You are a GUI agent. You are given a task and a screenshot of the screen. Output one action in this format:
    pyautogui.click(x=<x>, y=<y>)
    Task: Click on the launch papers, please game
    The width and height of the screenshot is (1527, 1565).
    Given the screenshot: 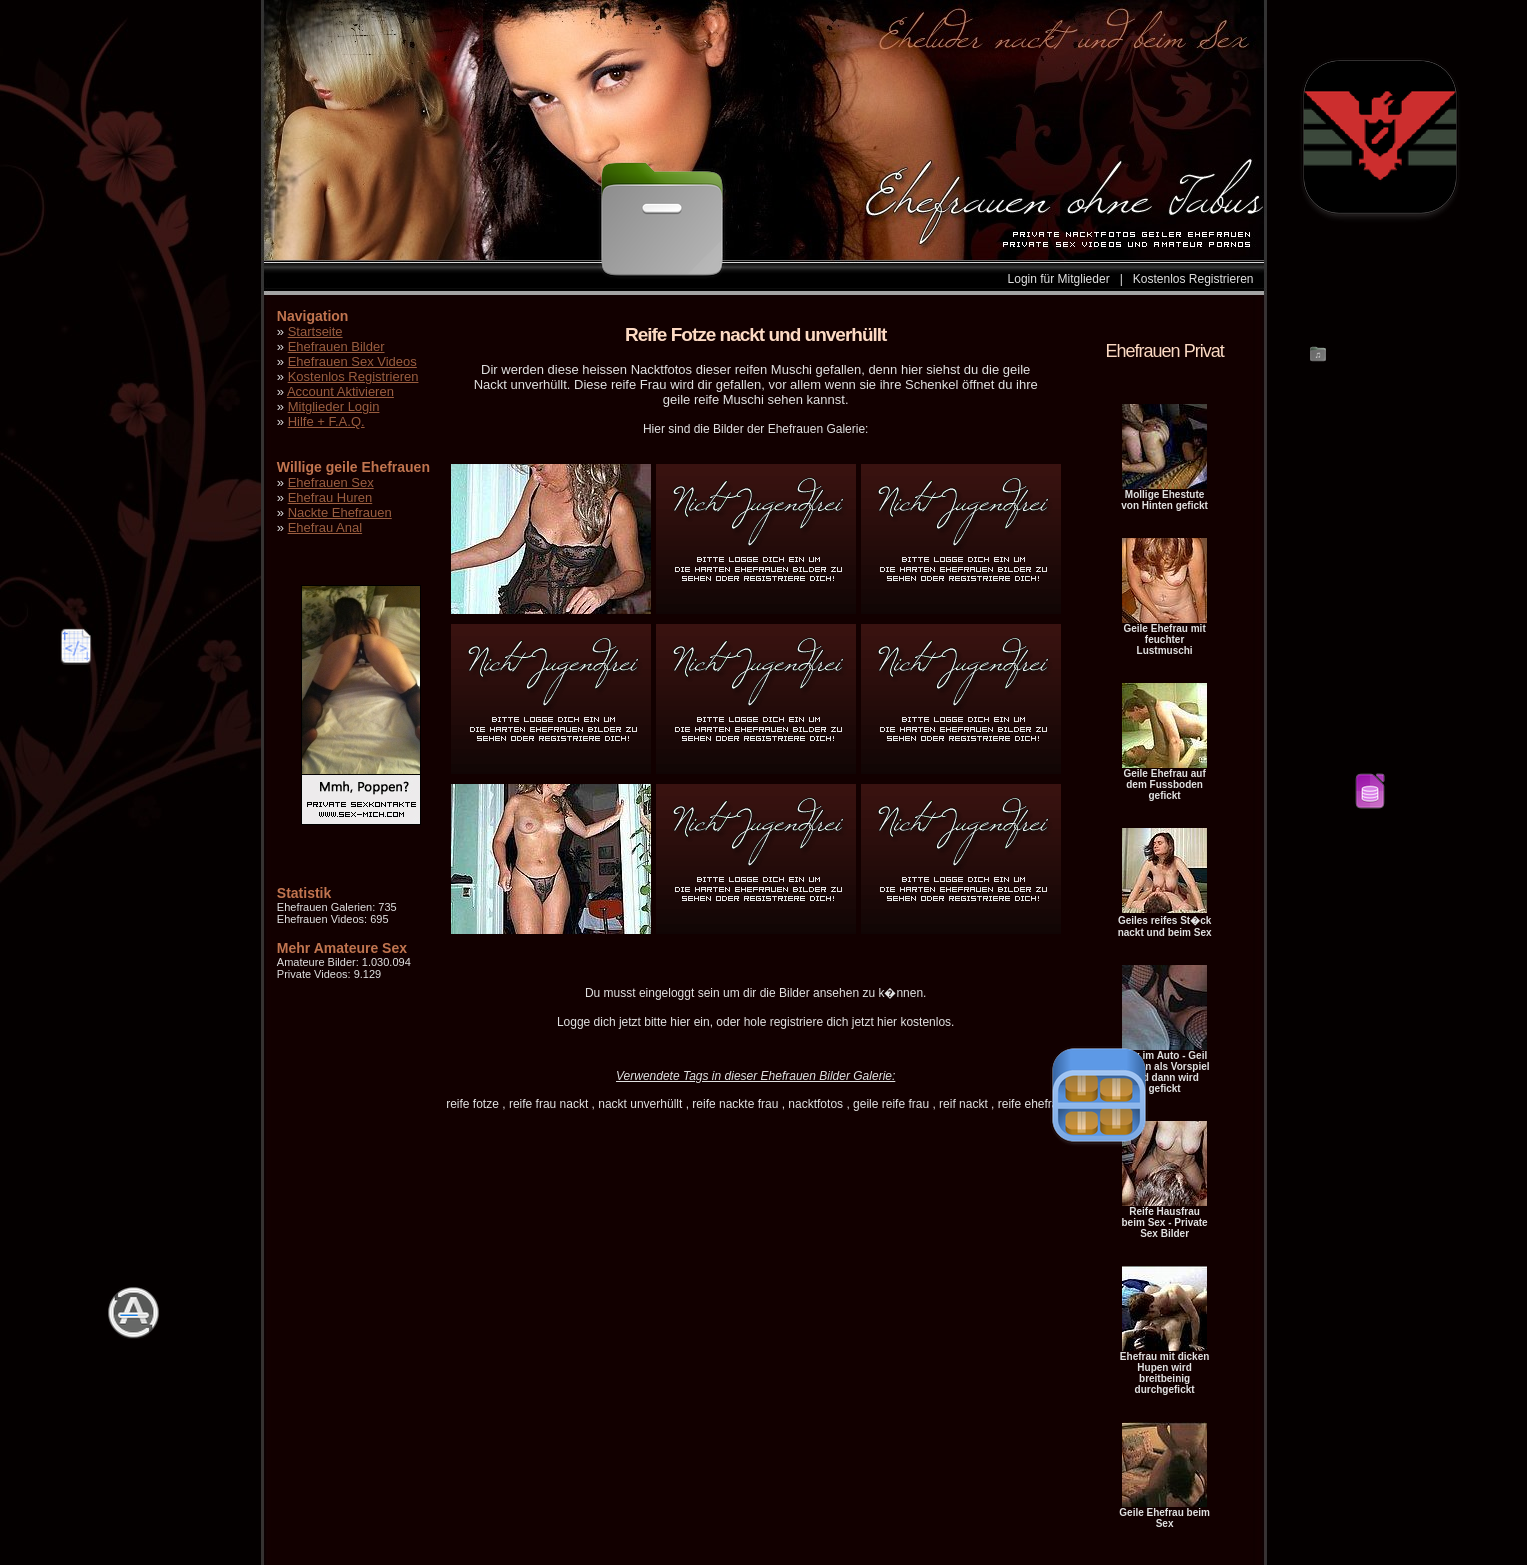 What is the action you would take?
    pyautogui.click(x=1380, y=137)
    